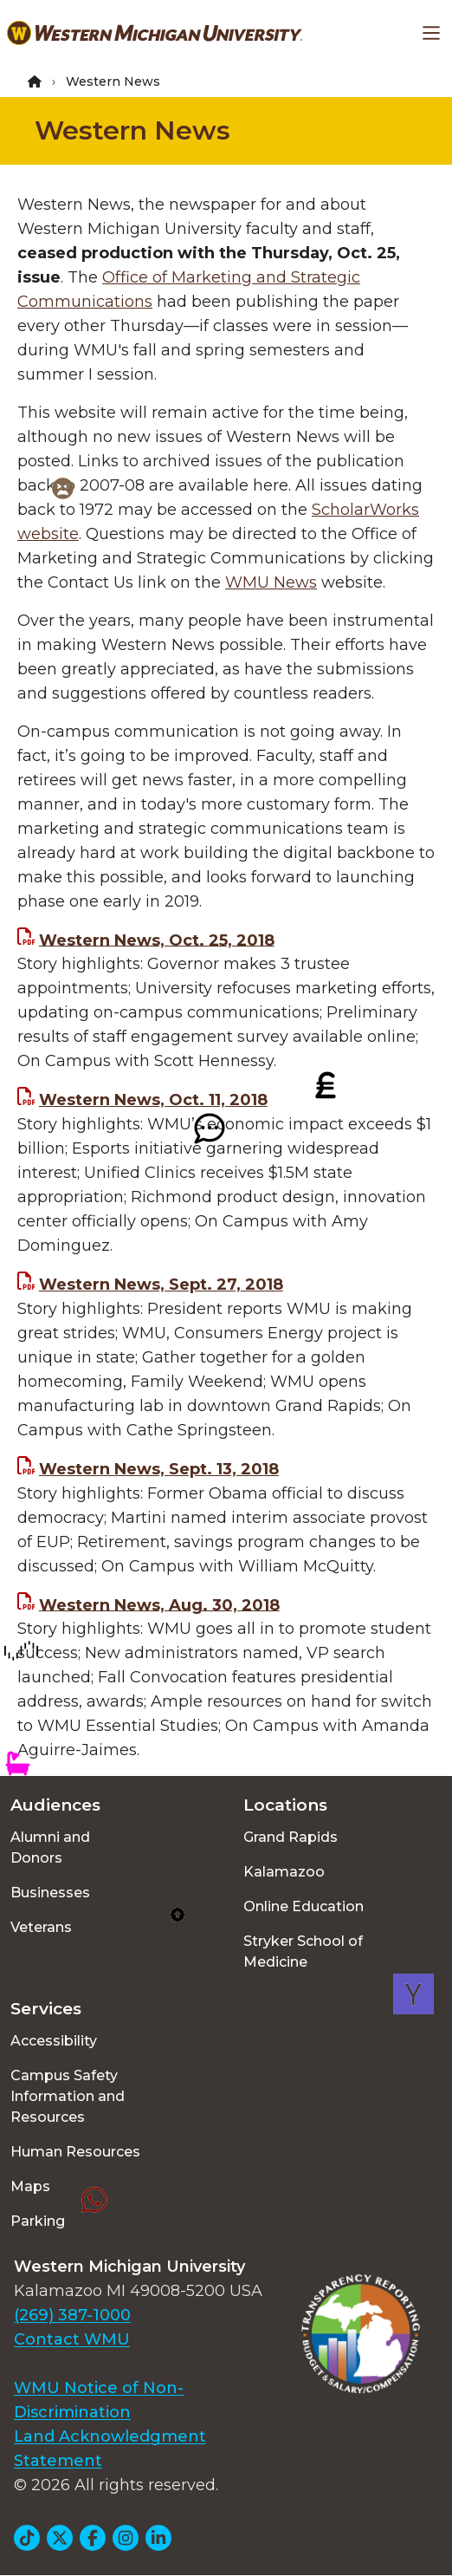  What do you see at coordinates (413, 1994) in the screenshot?
I see `Y Combinator logo` at bounding box center [413, 1994].